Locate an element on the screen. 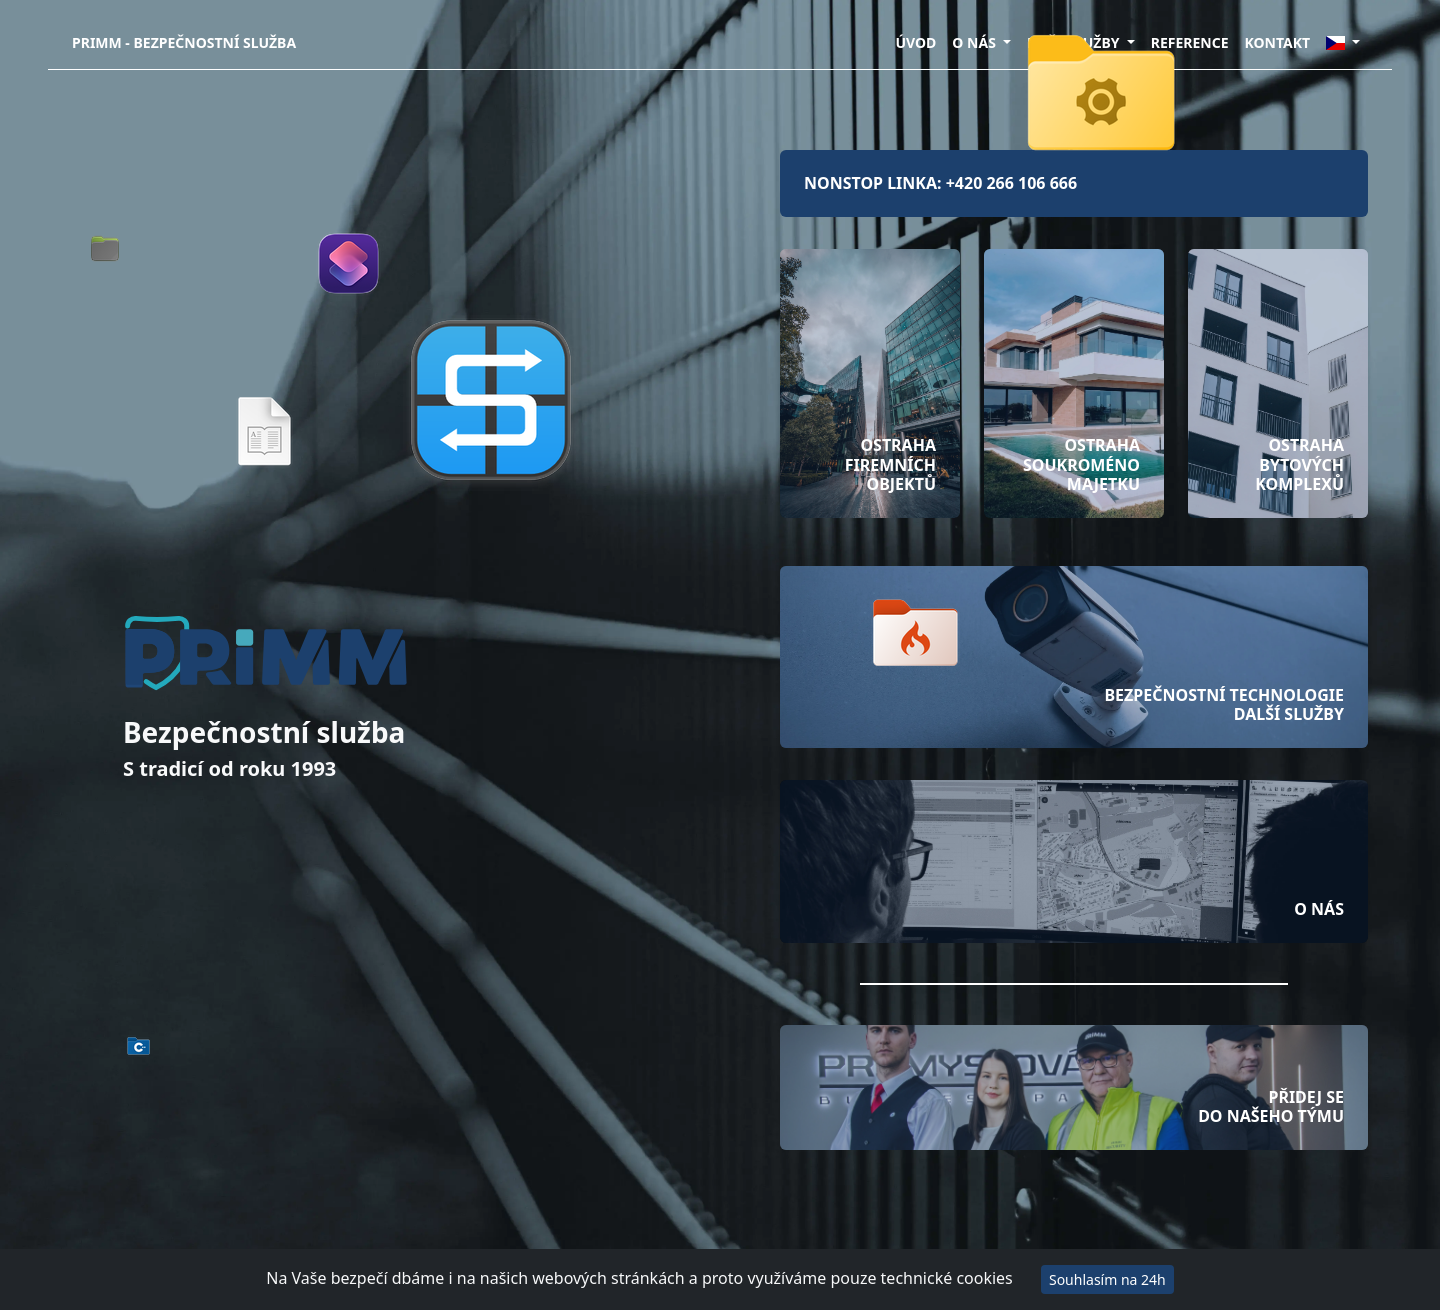  open the shortcuts app is located at coordinates (348, 263).